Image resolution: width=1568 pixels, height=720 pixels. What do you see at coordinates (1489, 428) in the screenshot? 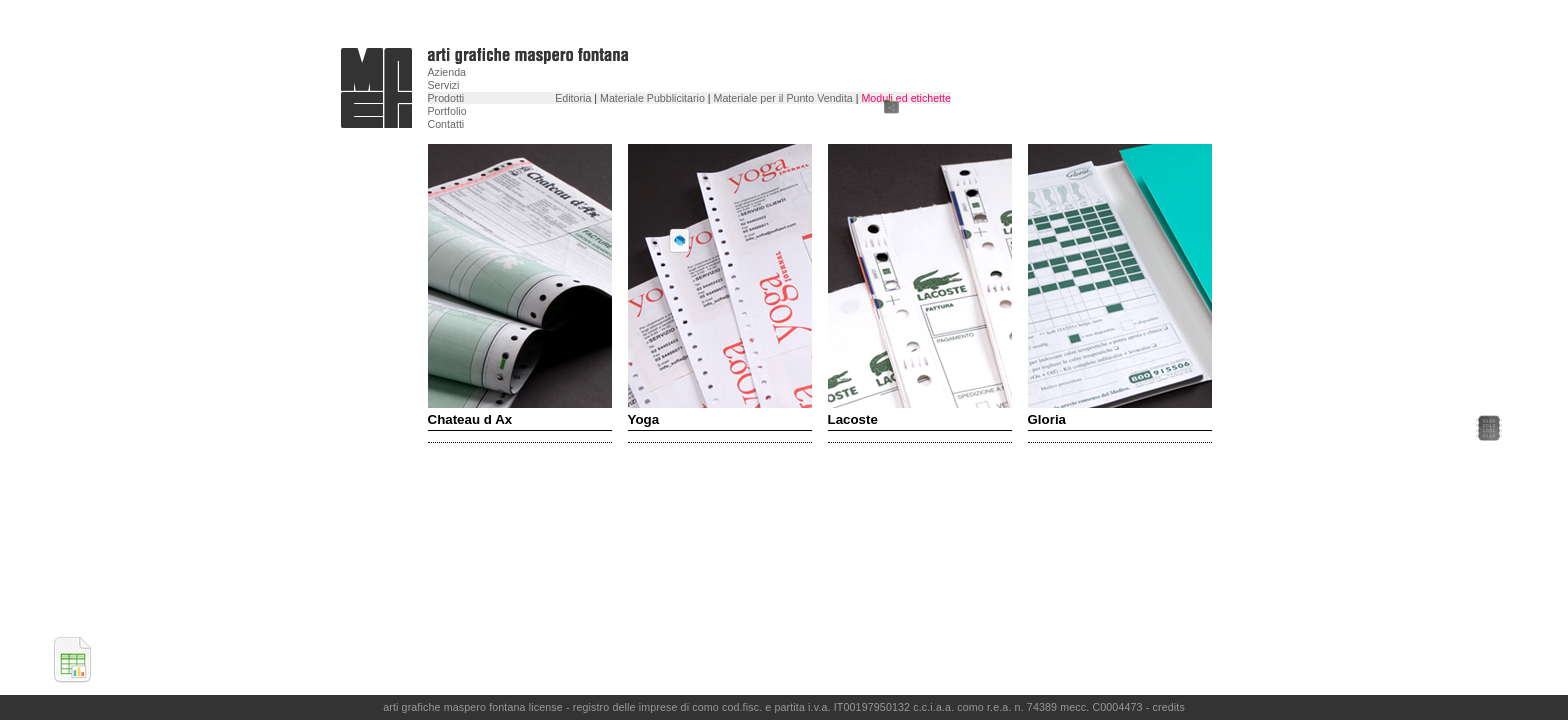
I see `firmware or binary file type indicator` at bounding box center [1489, 428].